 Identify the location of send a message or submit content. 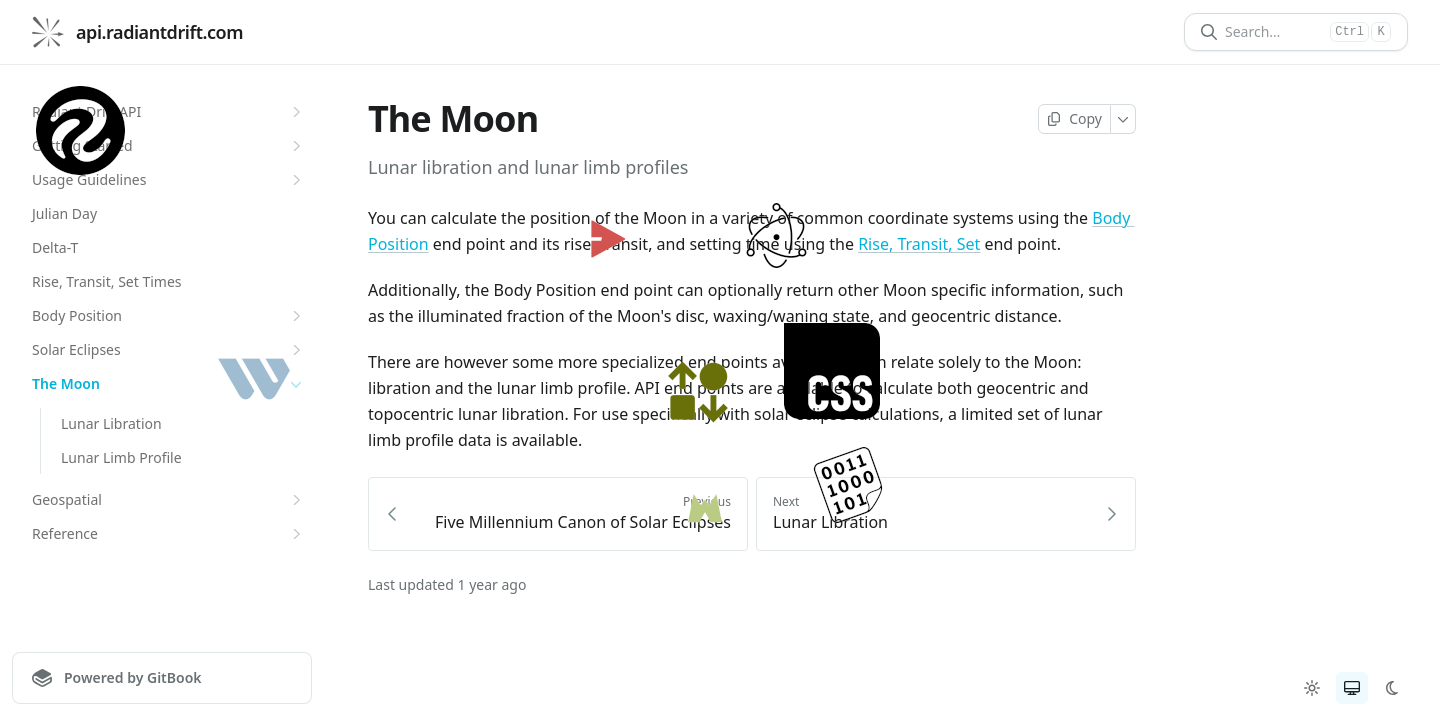
(607, 239).